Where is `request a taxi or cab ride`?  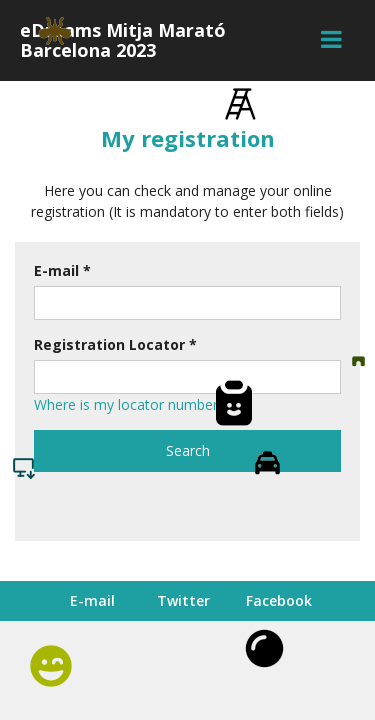
request a taxi or cab ride is located at coordinates (267, 463).